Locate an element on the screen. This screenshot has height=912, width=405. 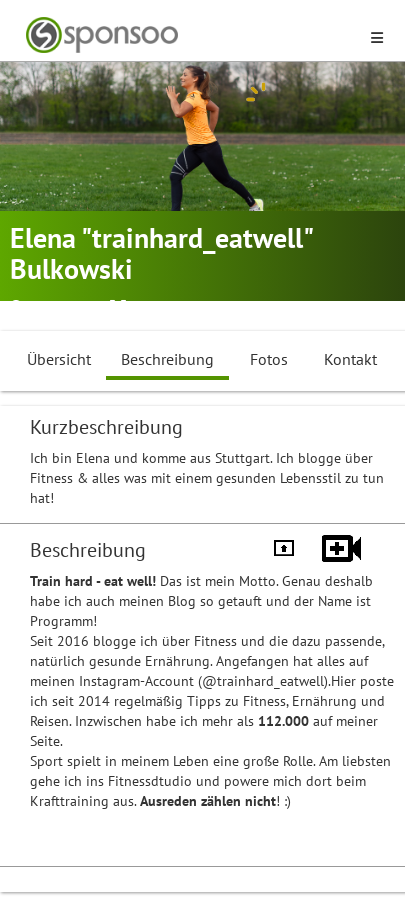
present to all or share screen is located at coordinates (284, 548).